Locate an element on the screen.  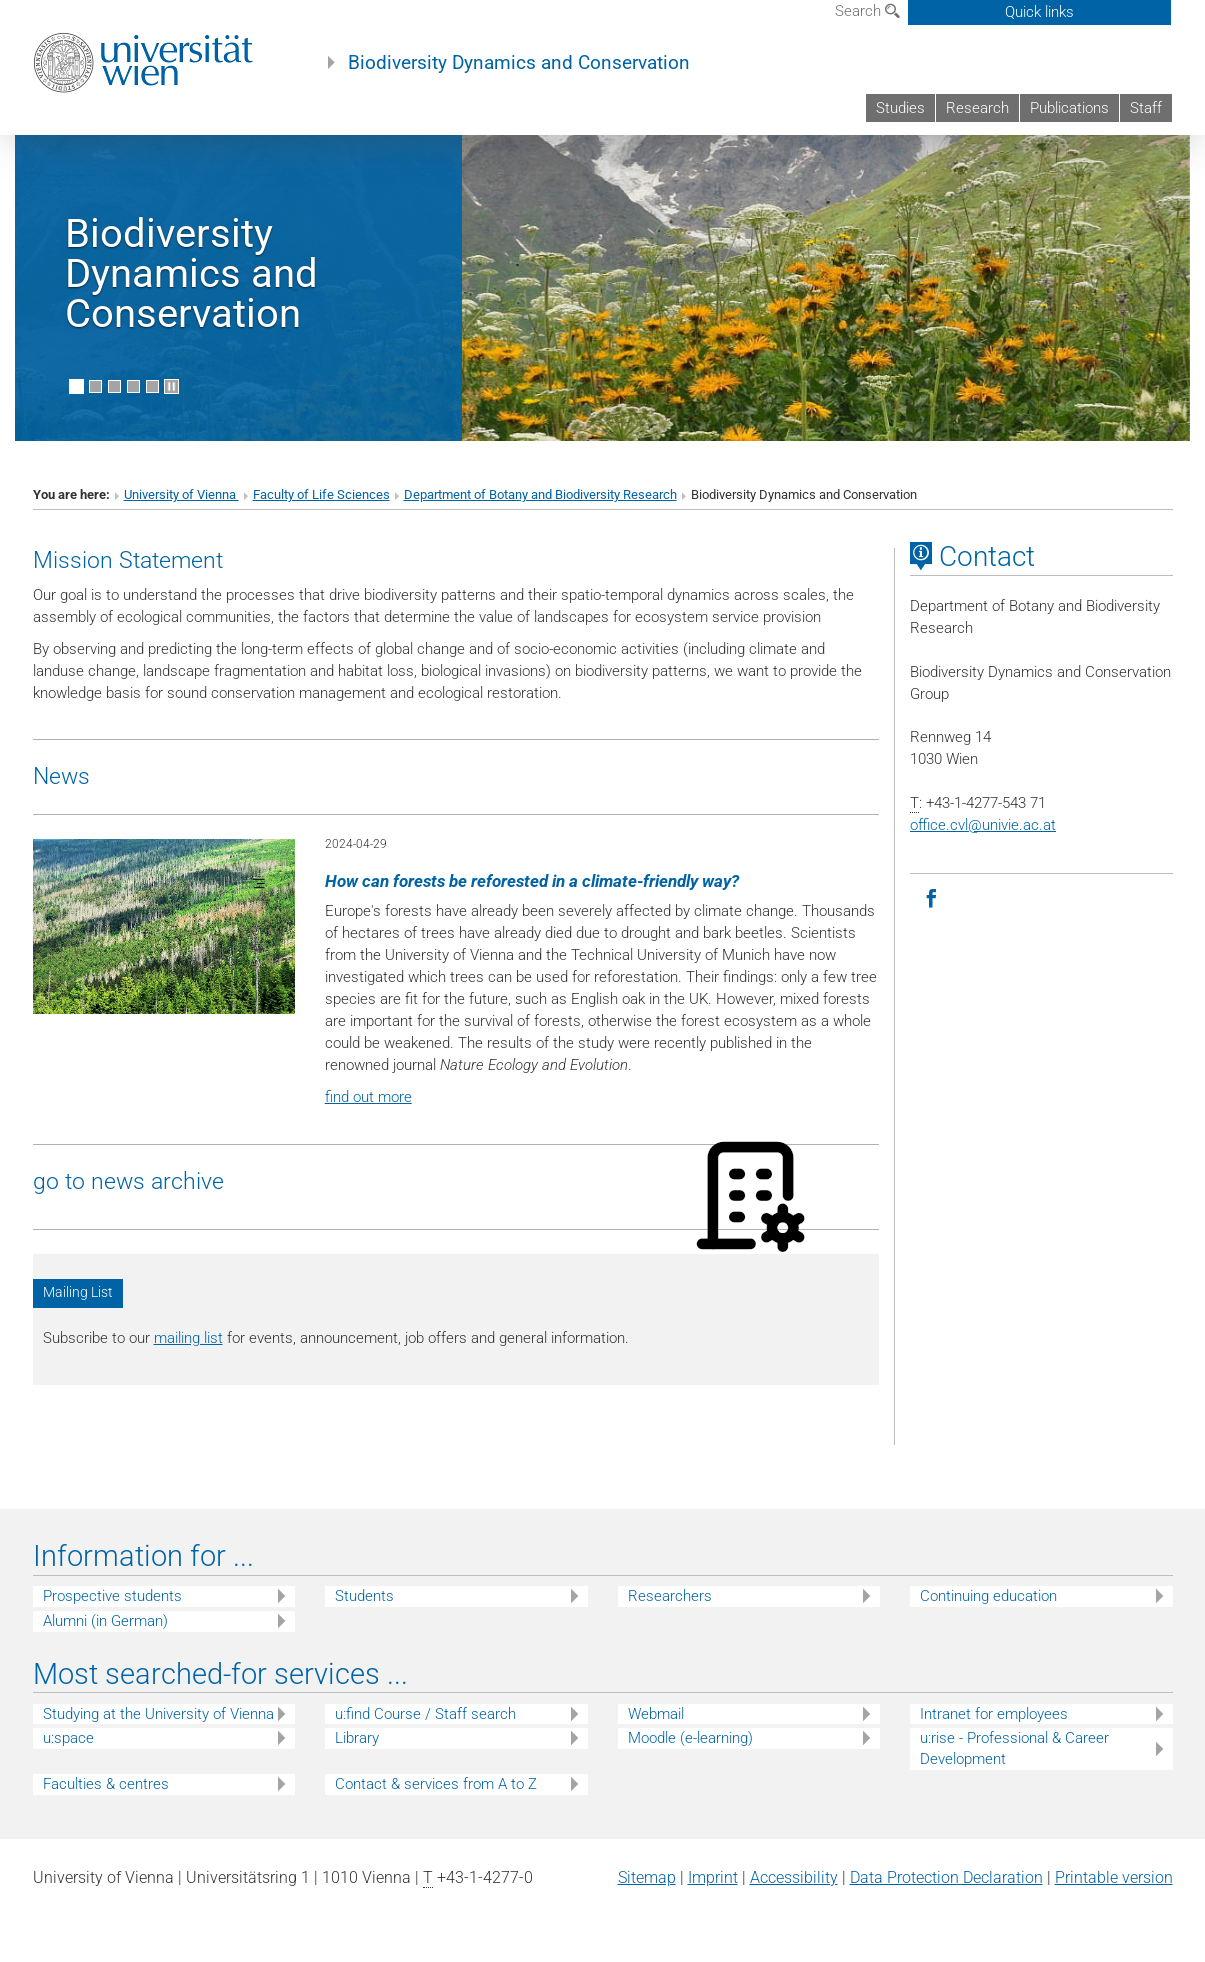
align text to the right is located at coordinates (258, 883).